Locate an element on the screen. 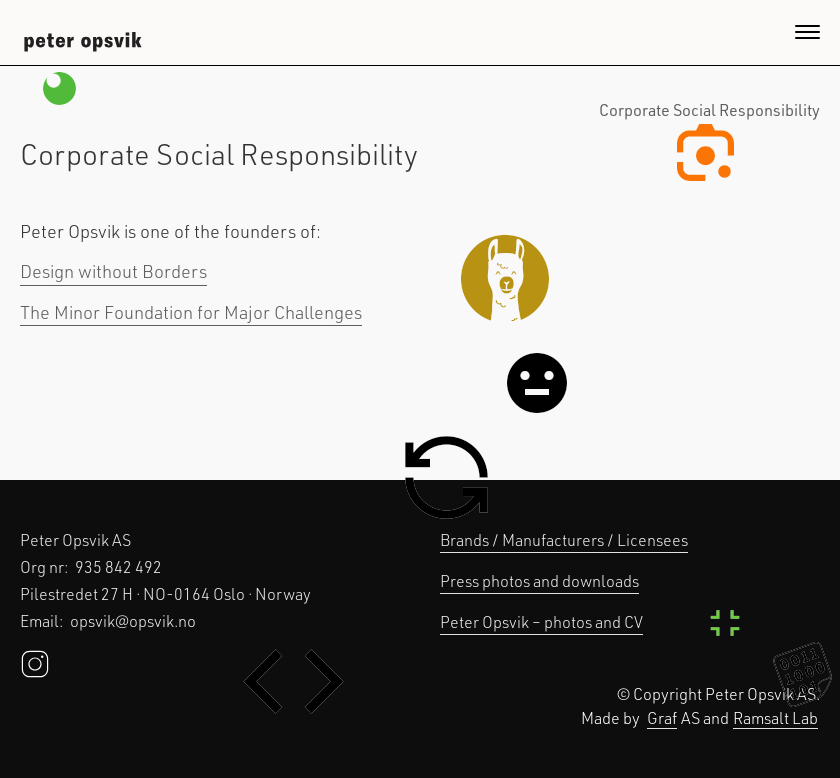  undo or revert to previous state is located at coordinates (446, 477).